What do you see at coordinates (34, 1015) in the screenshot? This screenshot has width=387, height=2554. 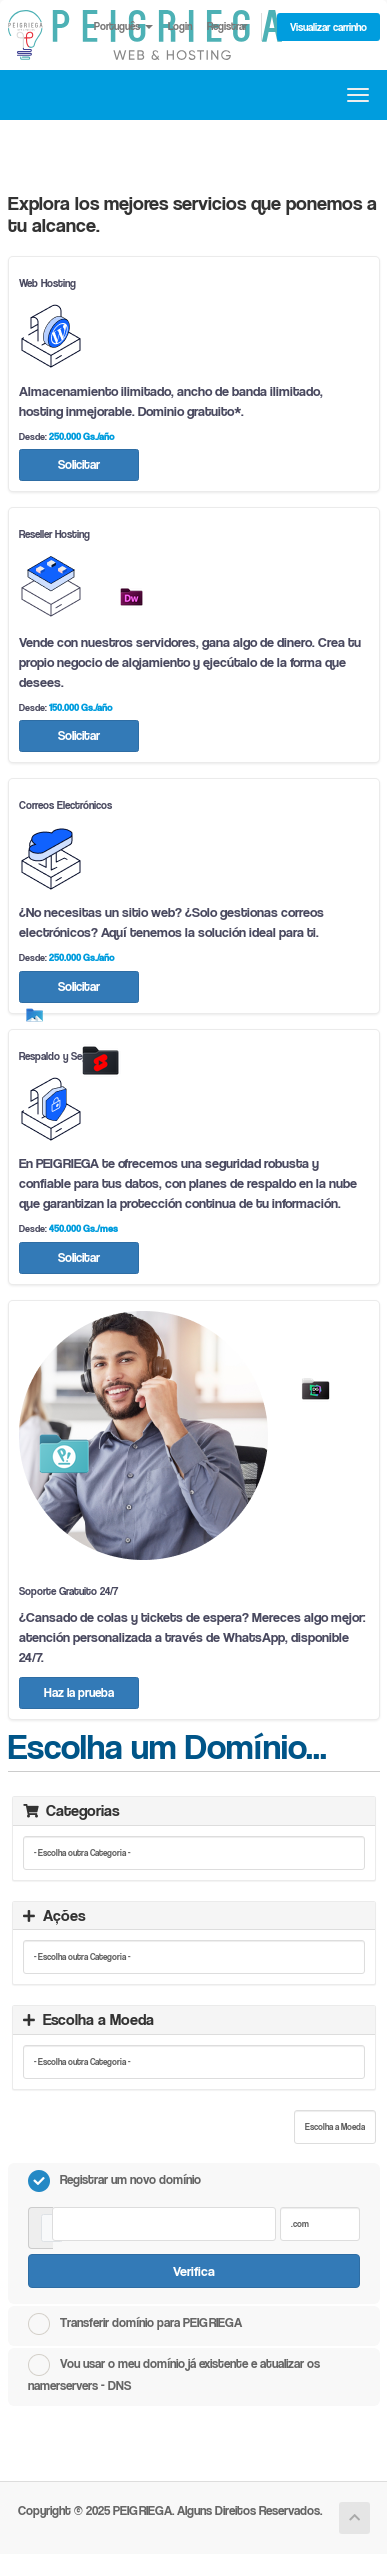 I see `open folder containing landscape or mountain photos` at bounding box center [34, 1015].